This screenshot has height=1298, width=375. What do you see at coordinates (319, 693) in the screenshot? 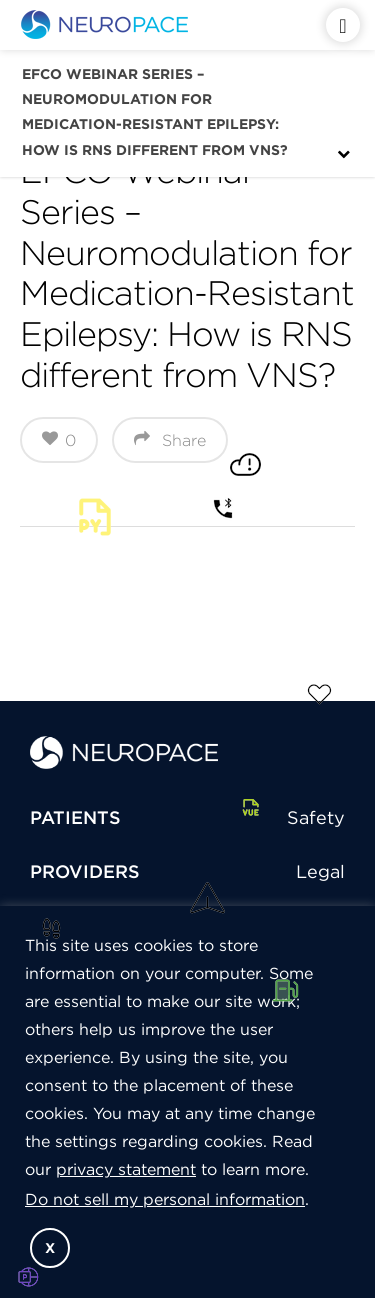
I see `add to favorites` at bounding box center [319, 693].